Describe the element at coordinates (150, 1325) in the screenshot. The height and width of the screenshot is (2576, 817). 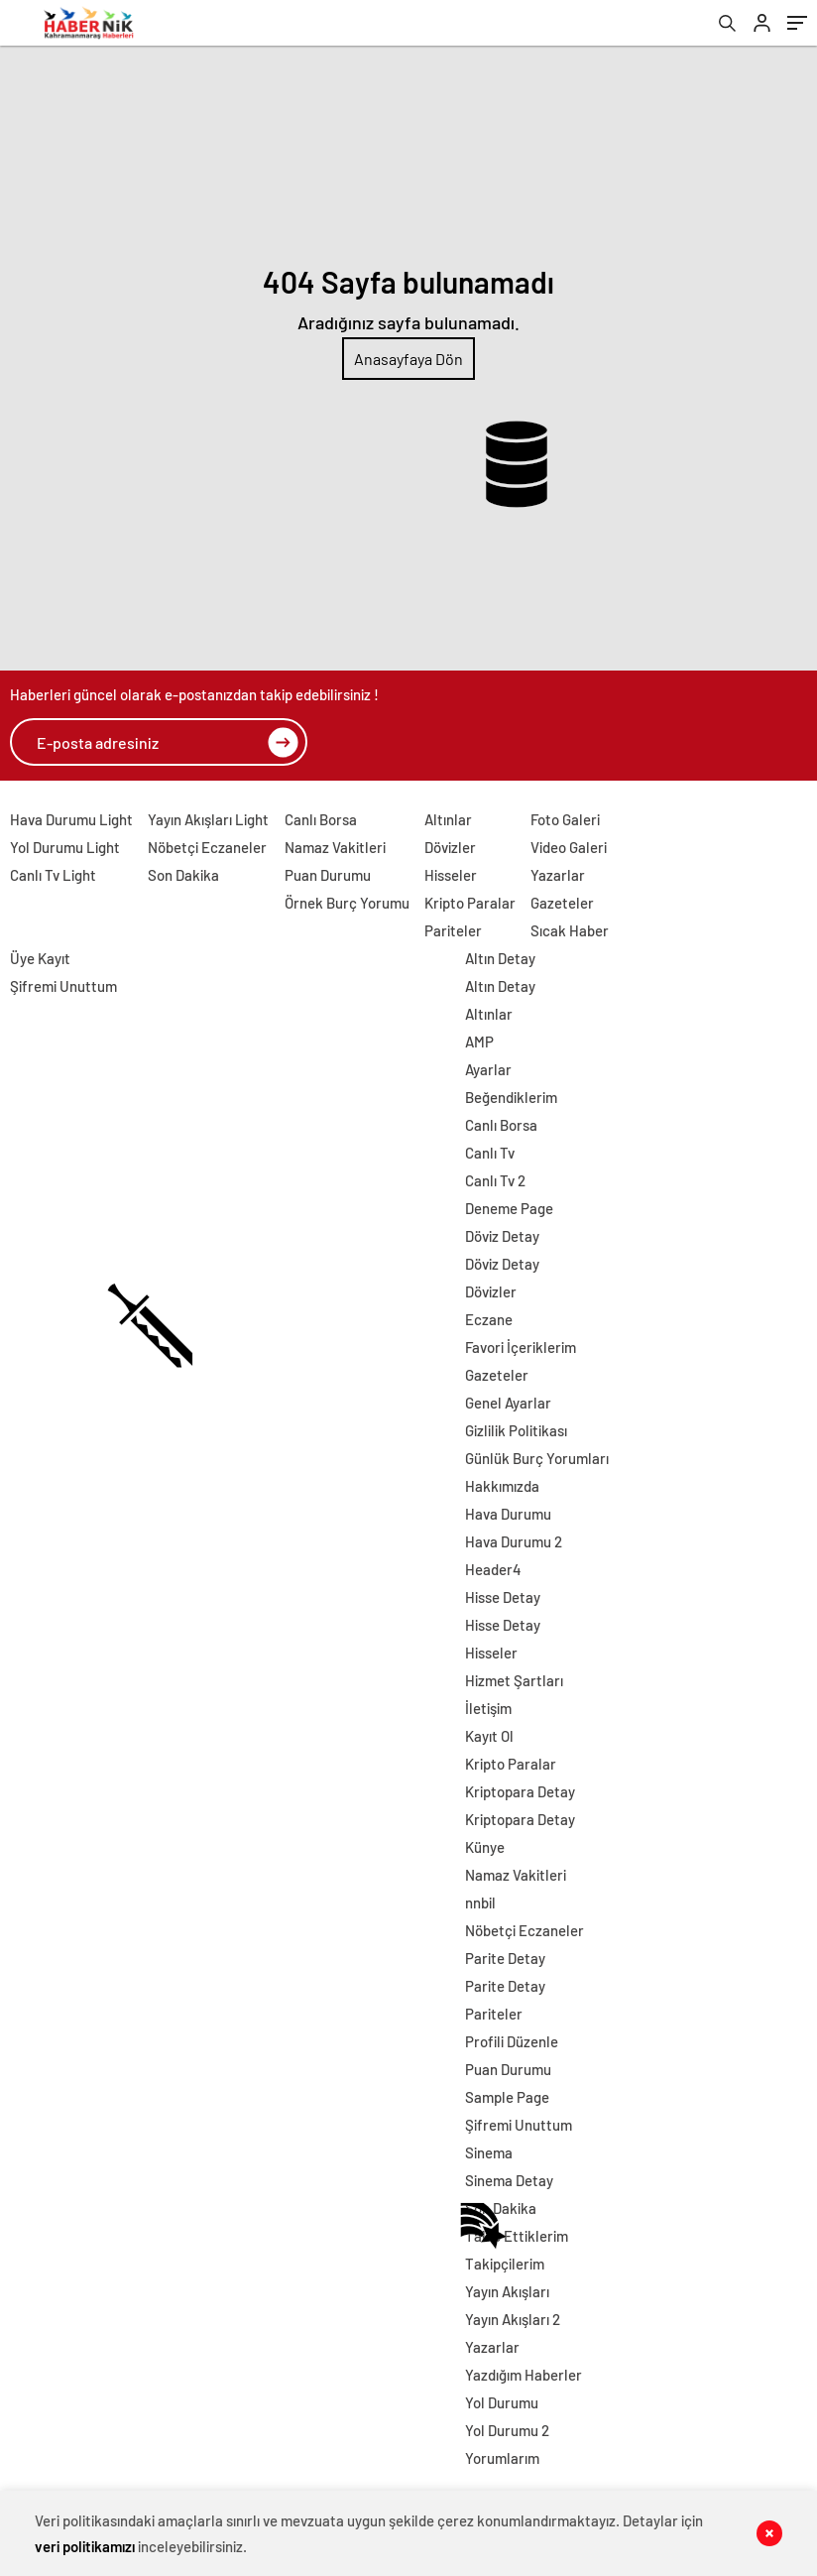
I see `select crocodile-themed sword weapon` at that location.